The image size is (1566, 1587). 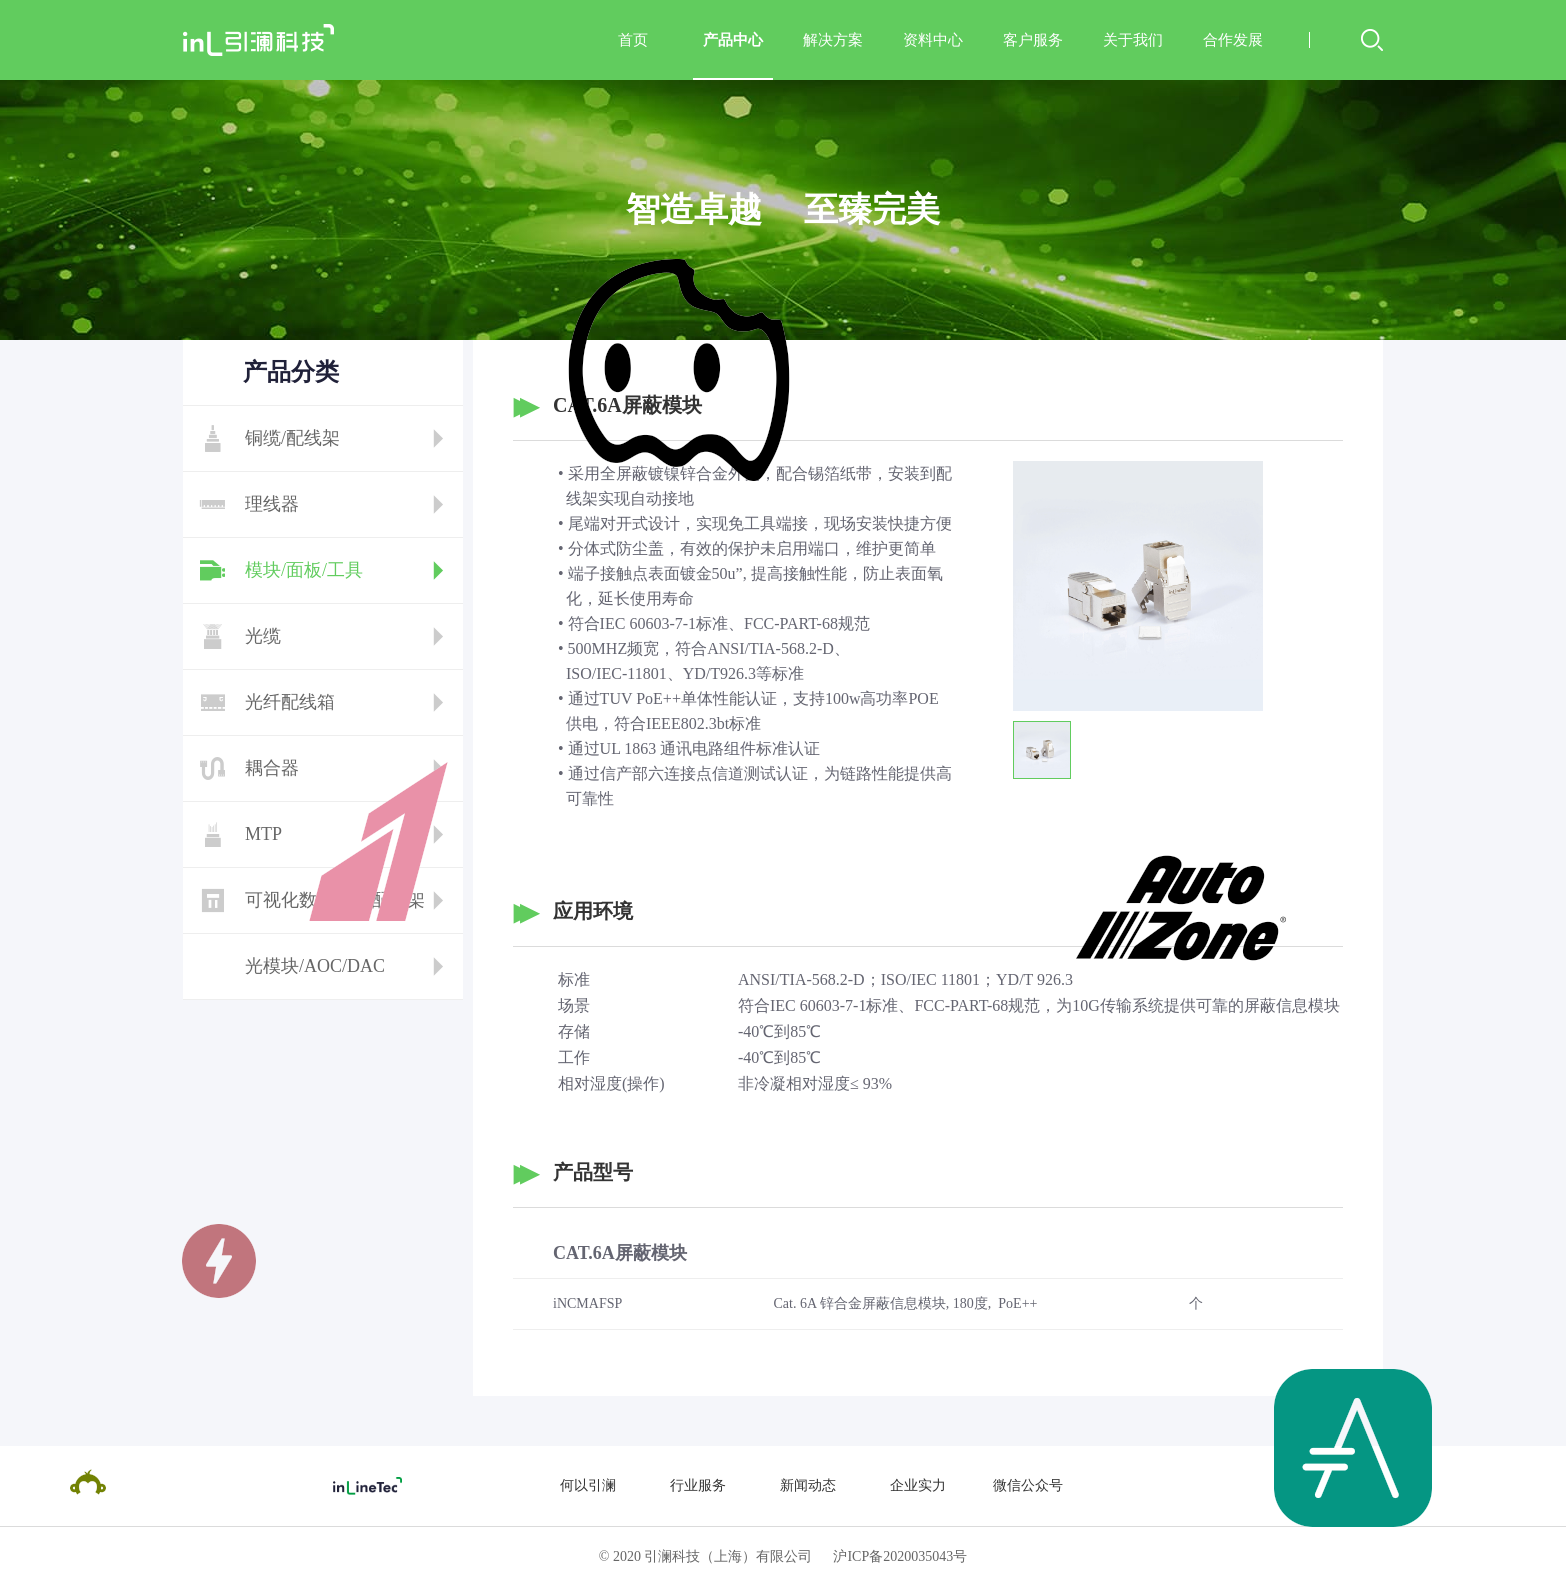 What do you see at coordinates (1181, 908) in the screenshot?
I see `visit the AutoZone website or app` at bounding box center [1181, 908].